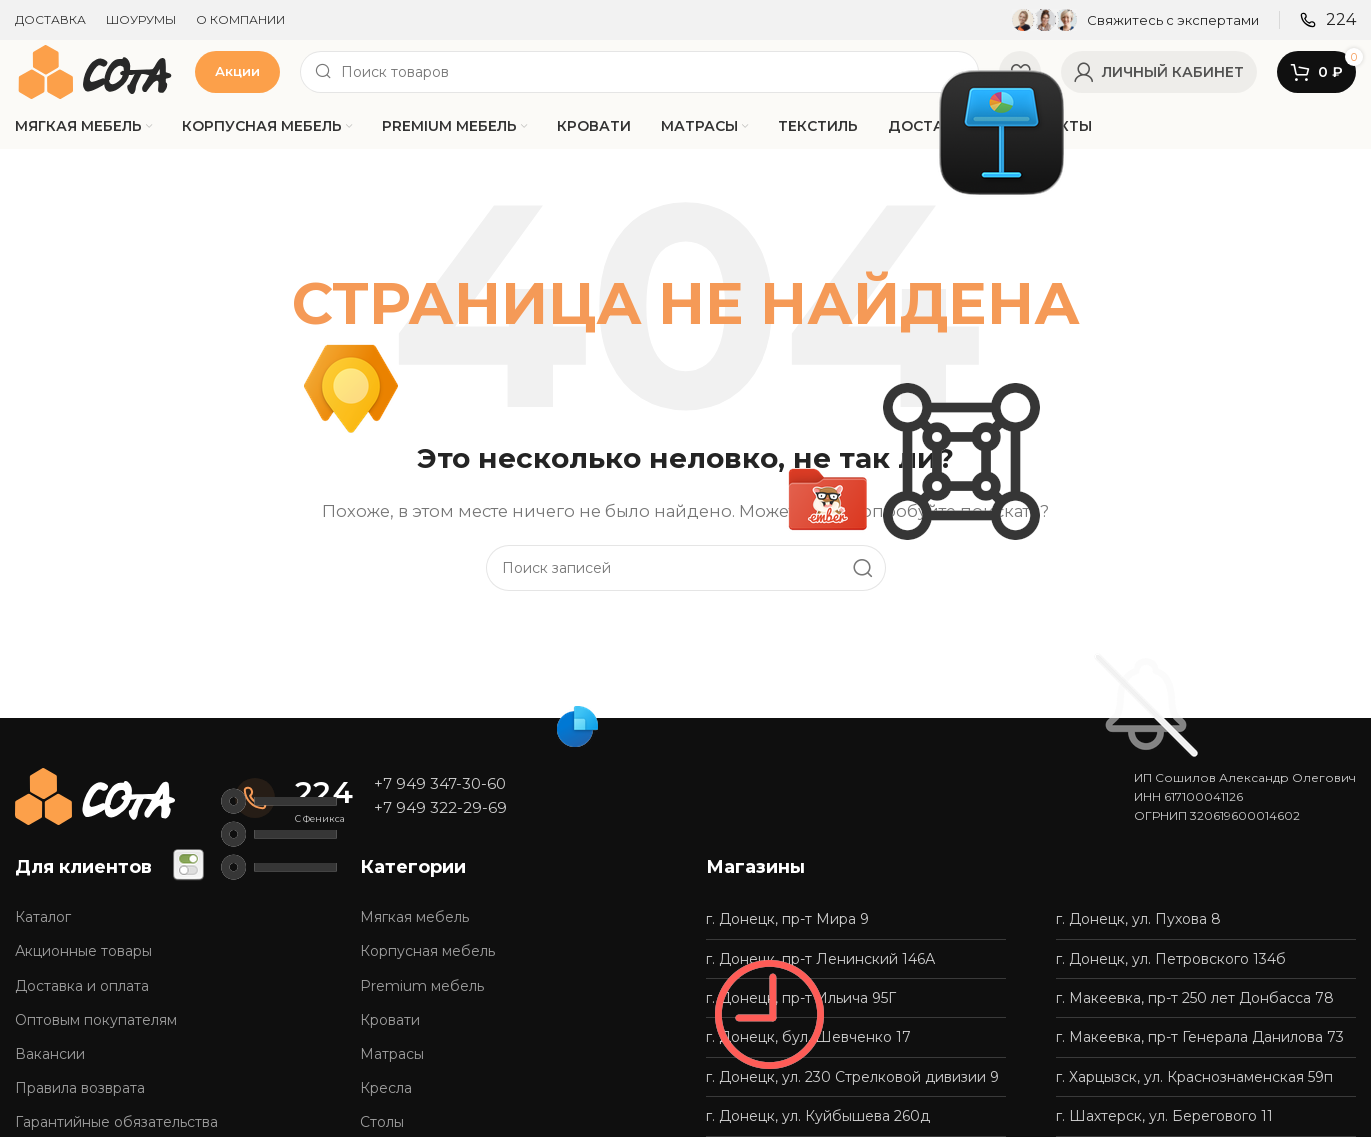 The width and height of the screenshot is (1371, 1137). I want to click on open the sales app, so click(577, 726).